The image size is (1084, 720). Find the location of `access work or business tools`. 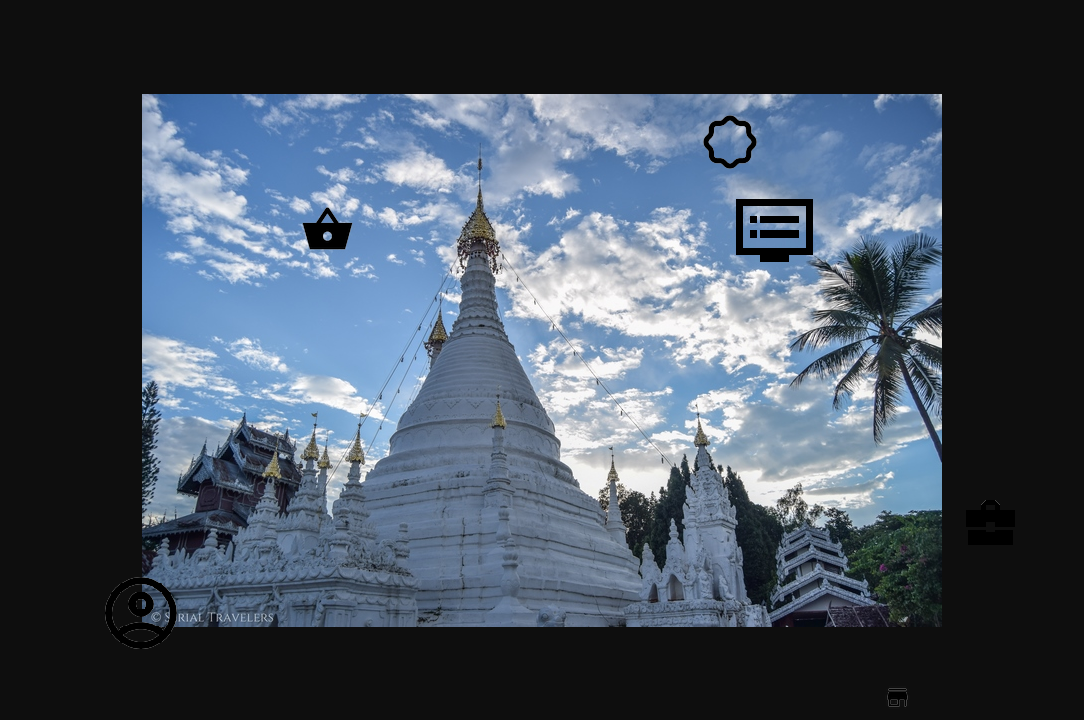

access work or business tools is located at coordinates (990, 522).